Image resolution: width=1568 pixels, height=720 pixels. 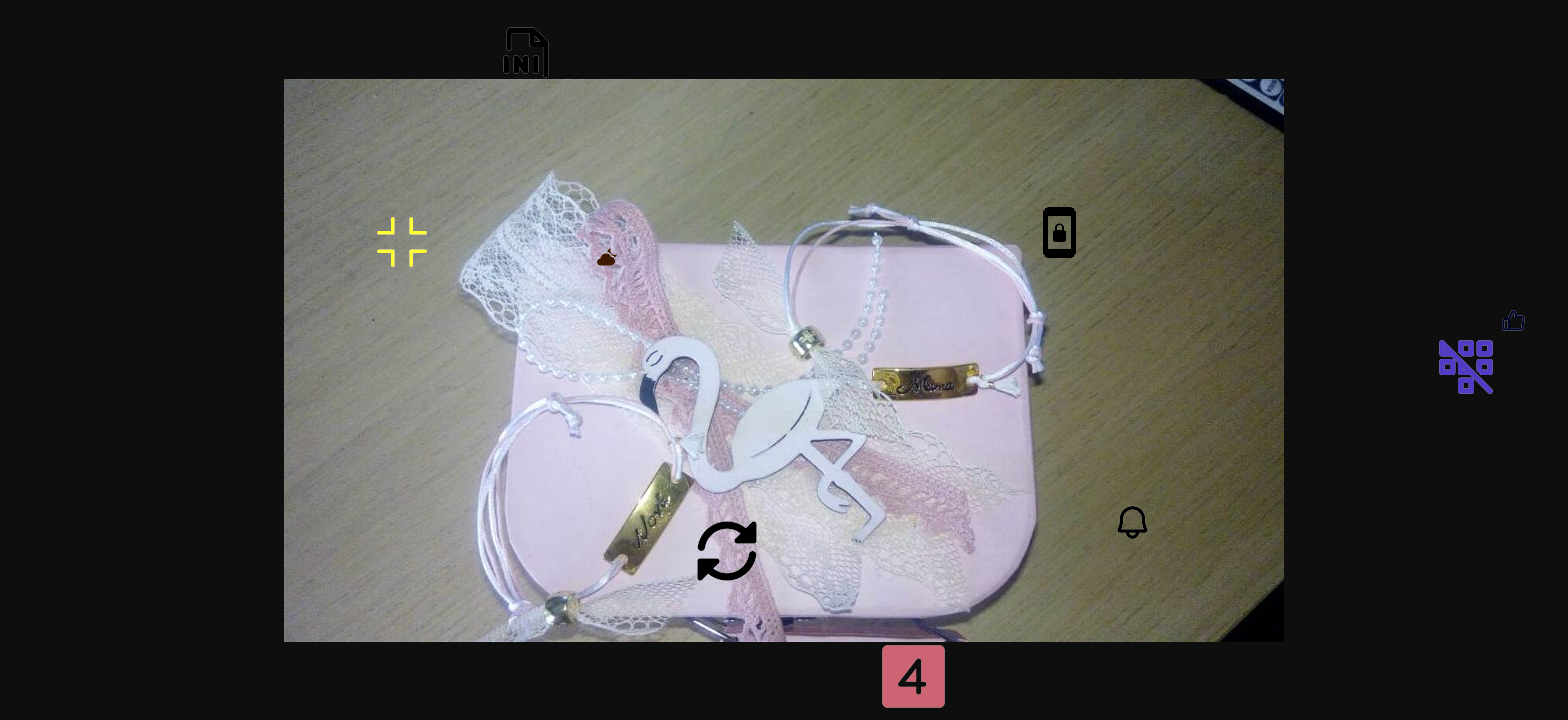 I want to click on view notifications, so click(x=1132, y=522).